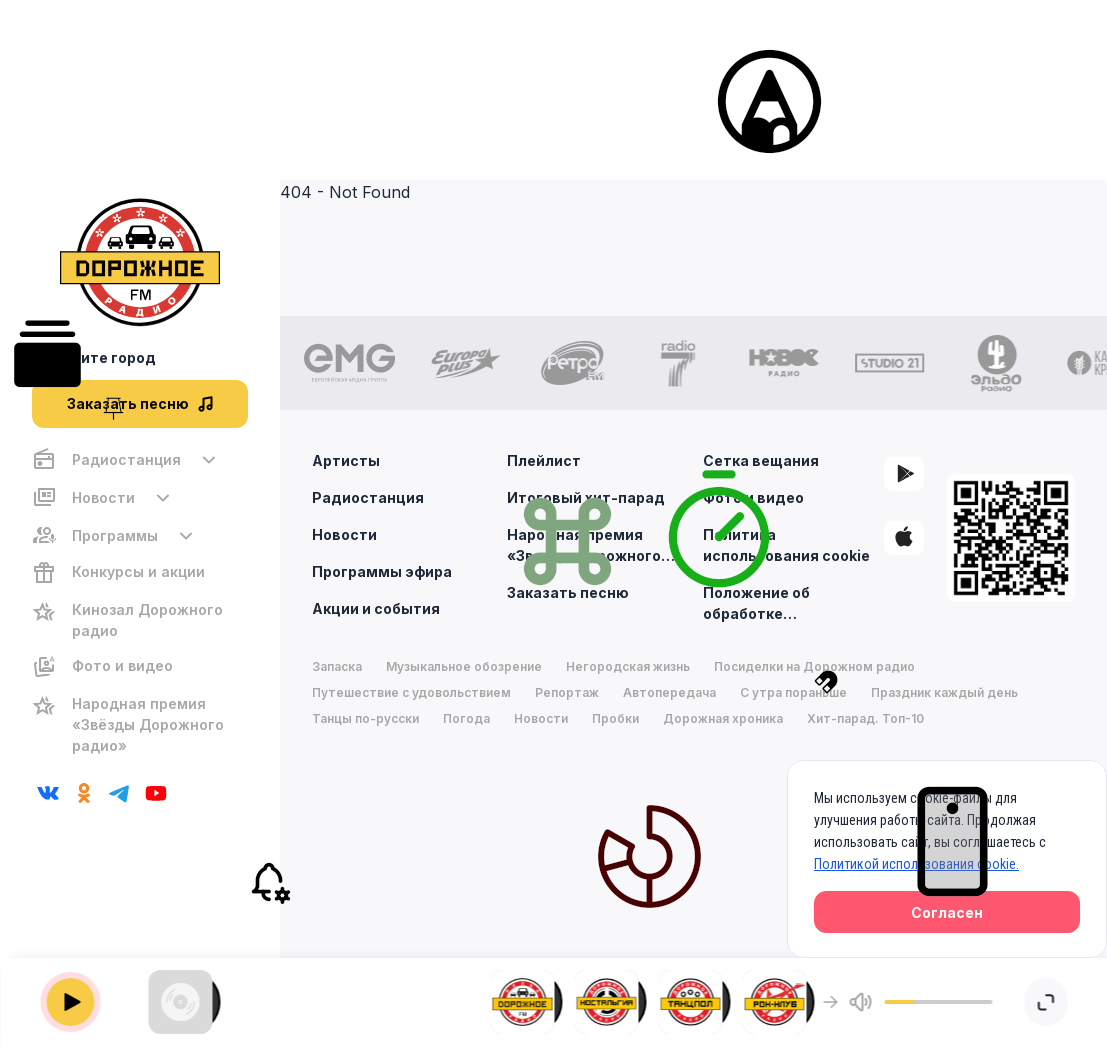  What do you see at coordinates (649, 856) in the screenshot?
I see `view analytics or statistics breakdown` at bounding box center [649, 856].